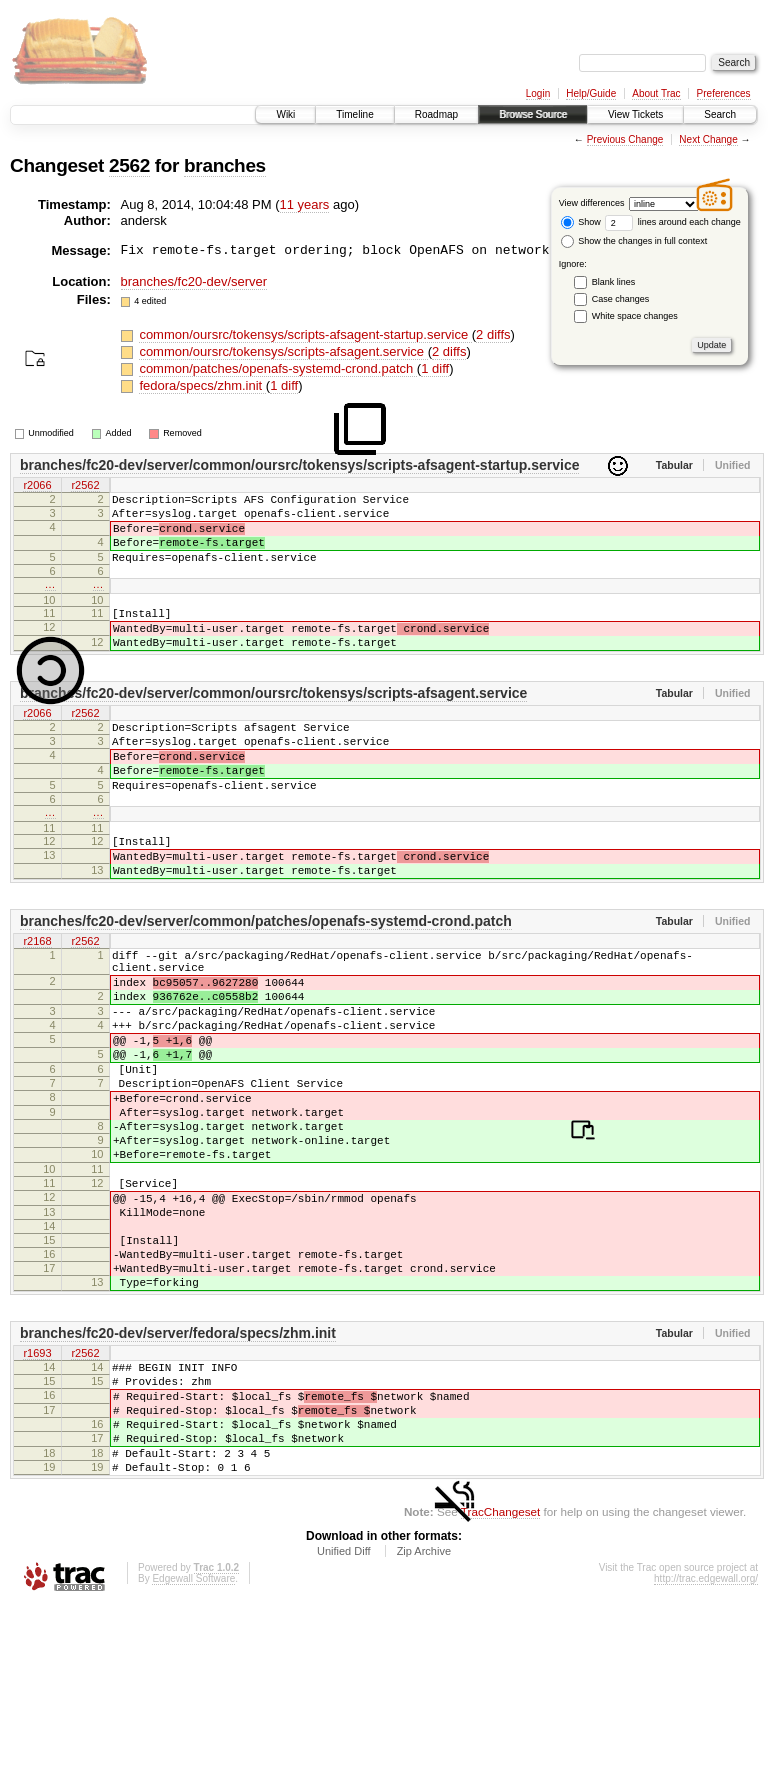  Describe the element at coordinates (582, 1130) in the screenshot. I see `remove a device from your account` at that location.